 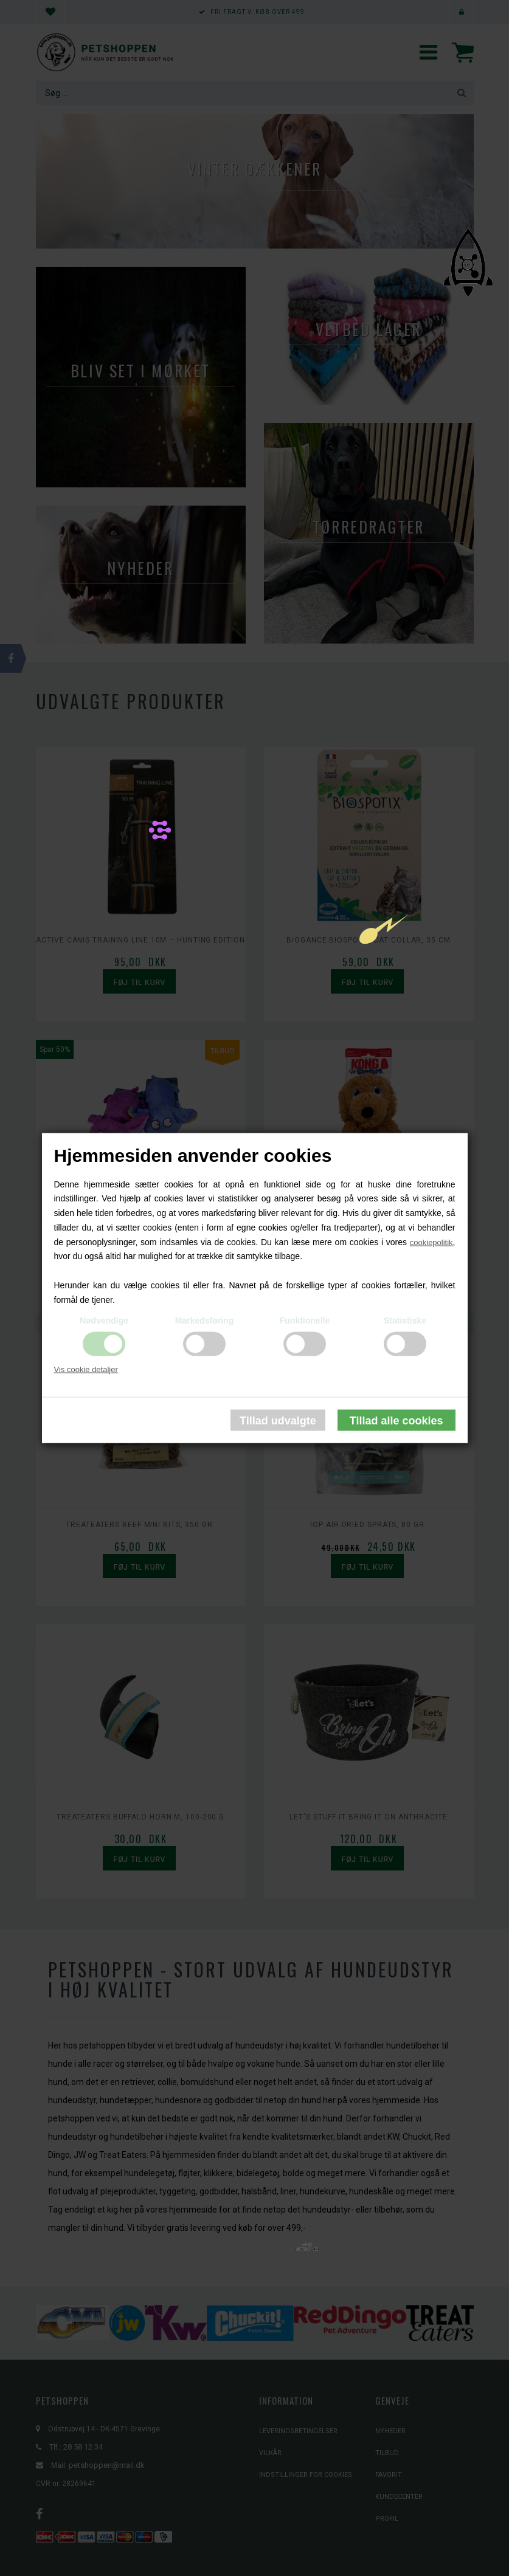 I want to click on open the Etihad Airways app, so click(x=307, y=2247).